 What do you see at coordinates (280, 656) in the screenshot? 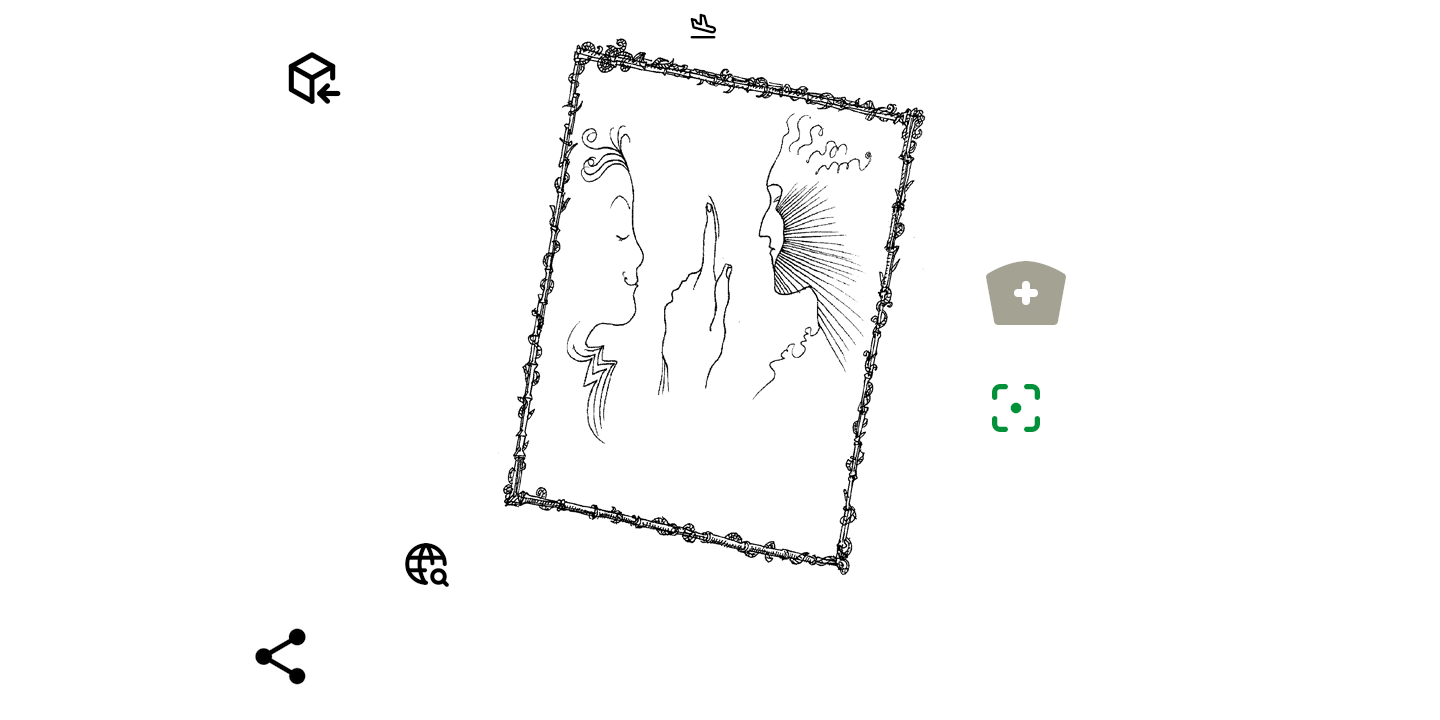
I see `share this content with others` at bounding box center [280, 656].